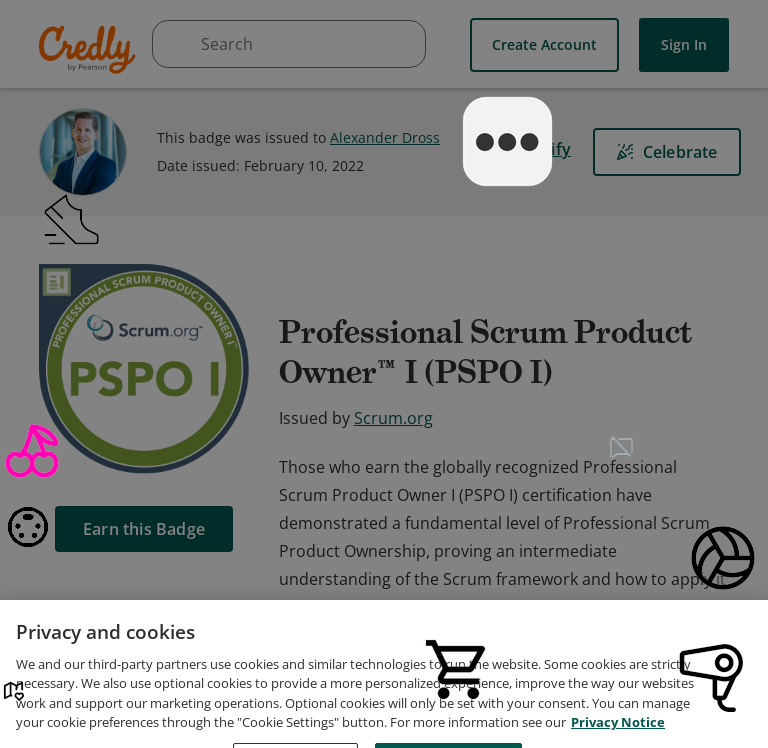 The width and height of the screenshot is (768, 748). I want to click on view nearby grocery stores, so click(458, 669).